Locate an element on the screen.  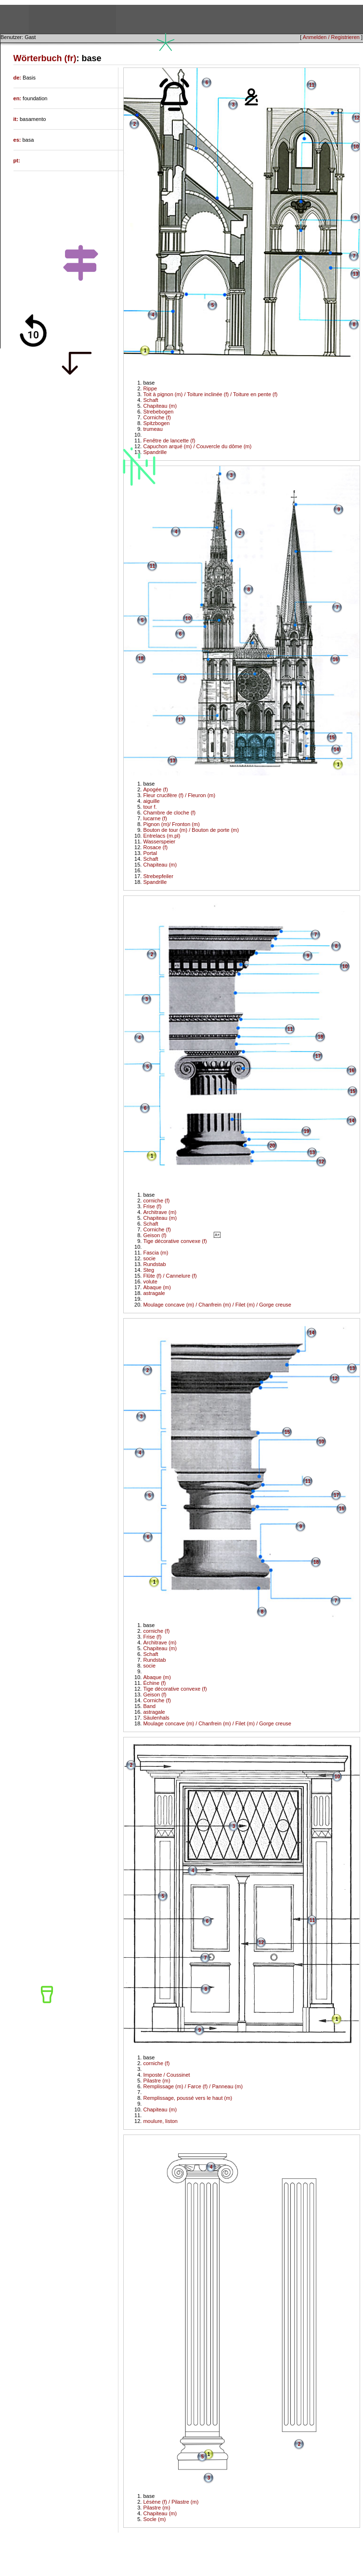
navigate back and down in a menu hierarchy is located at coordinates (76, 361).